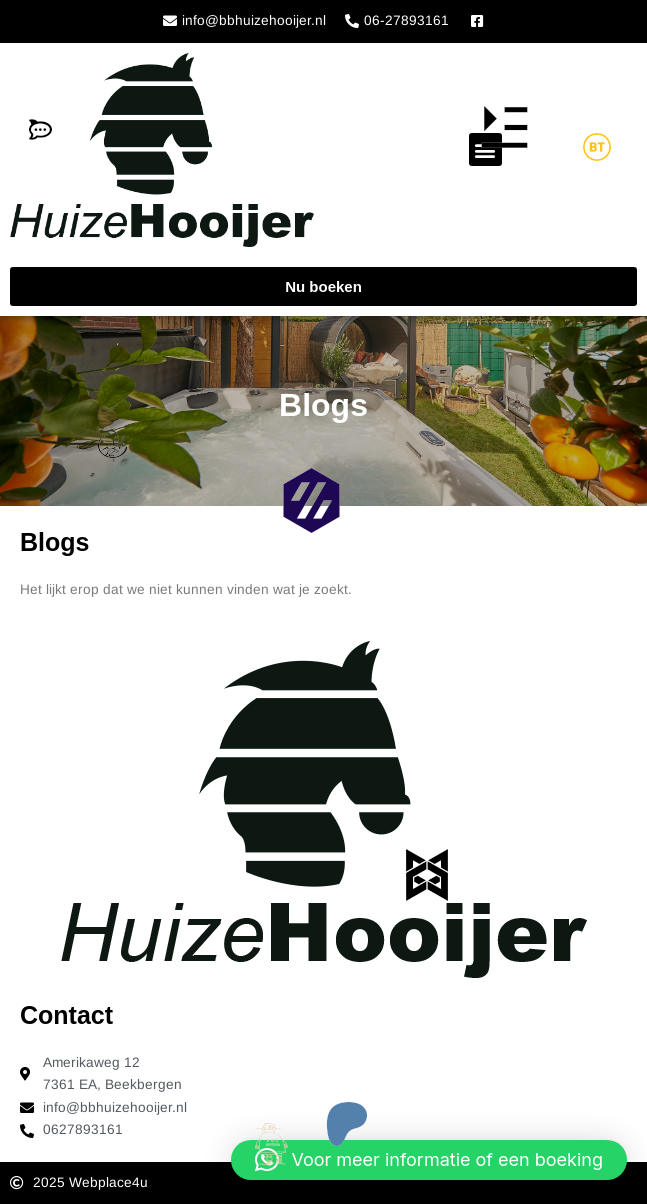 This screenshot has height=1204, width=647. I want to click on open Rocket.Chat application, so click(40, 129).